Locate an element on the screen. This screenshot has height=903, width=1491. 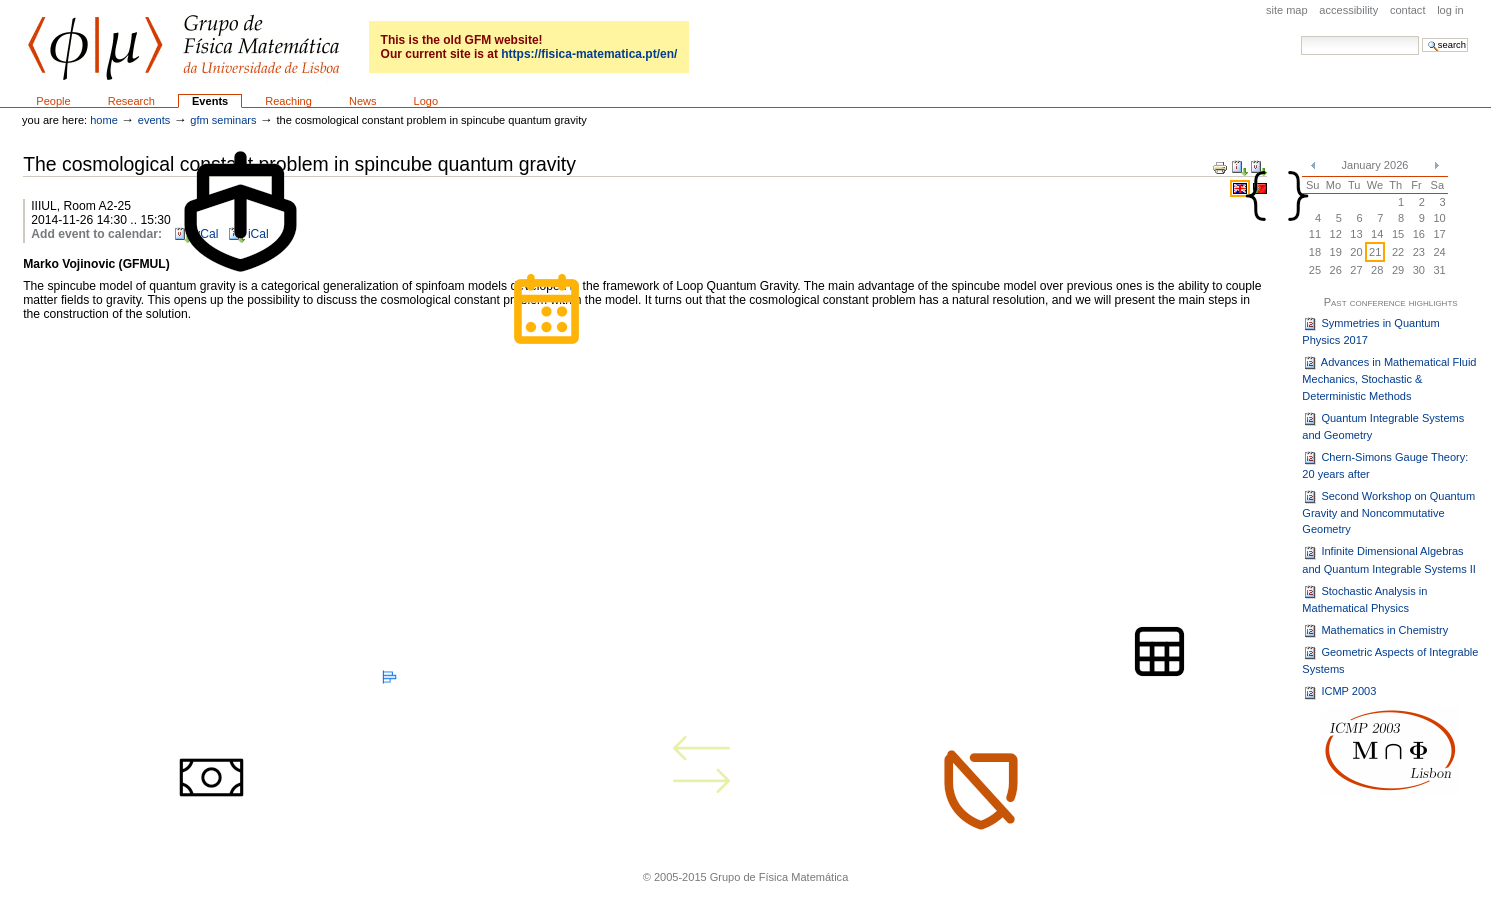
view calendar with scheduled events is located at coordinates (546, 311).